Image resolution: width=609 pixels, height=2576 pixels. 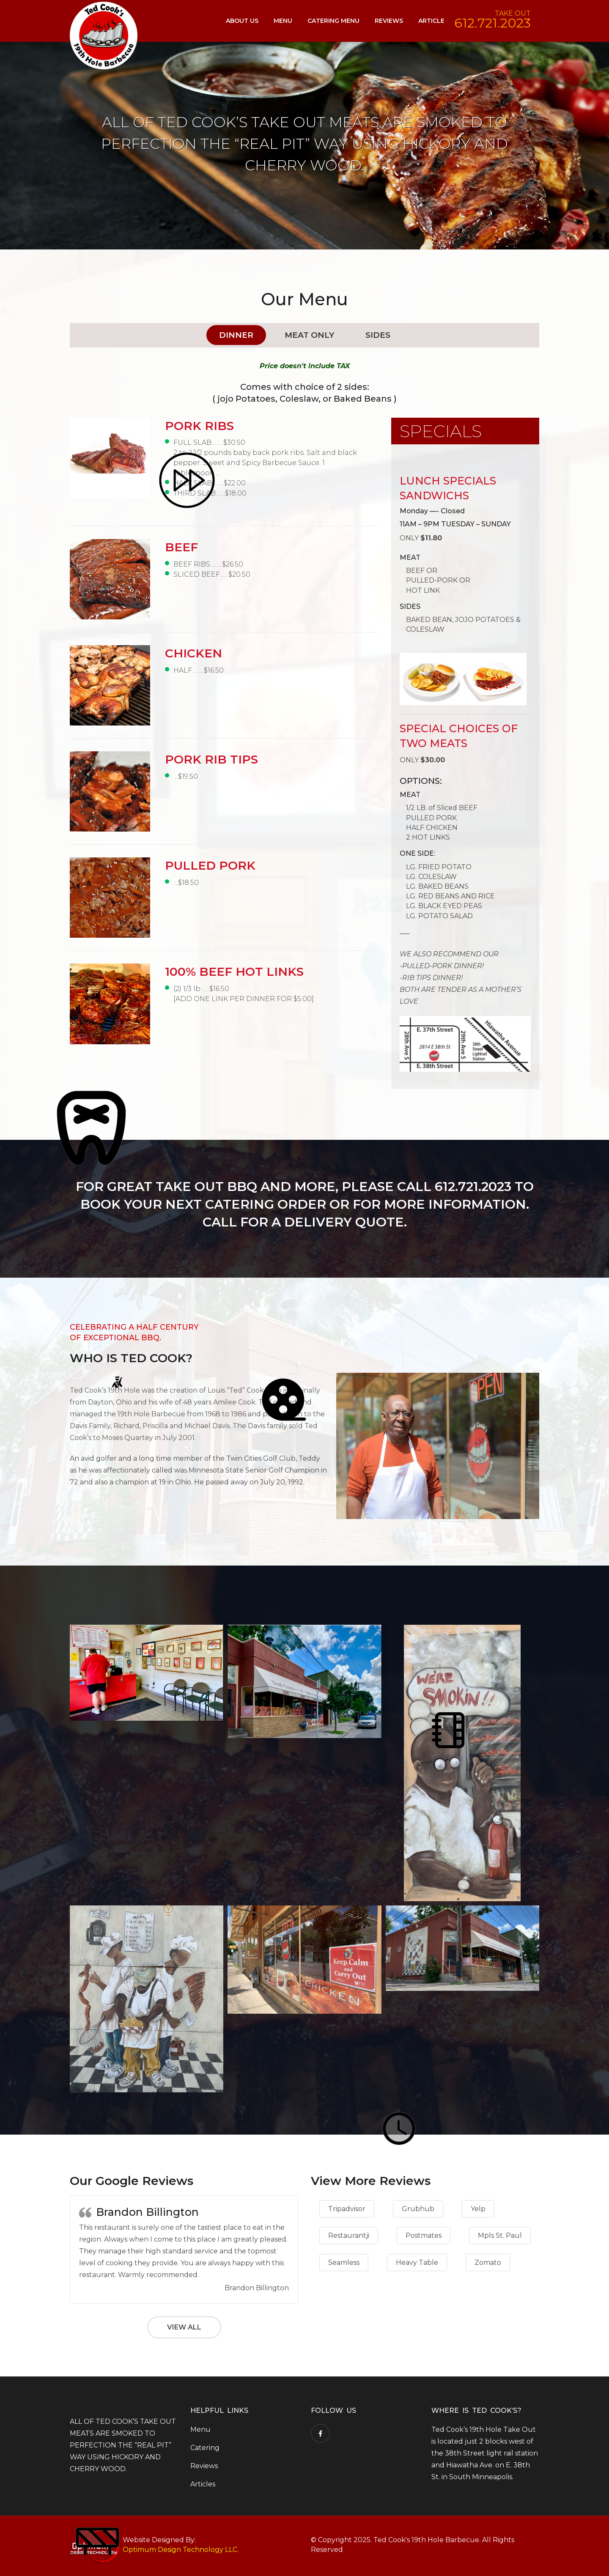 What do you see at coordinates (187, 480) in the screenshot?
I see `skip forward in media playback` at bounding box center [187, 480].